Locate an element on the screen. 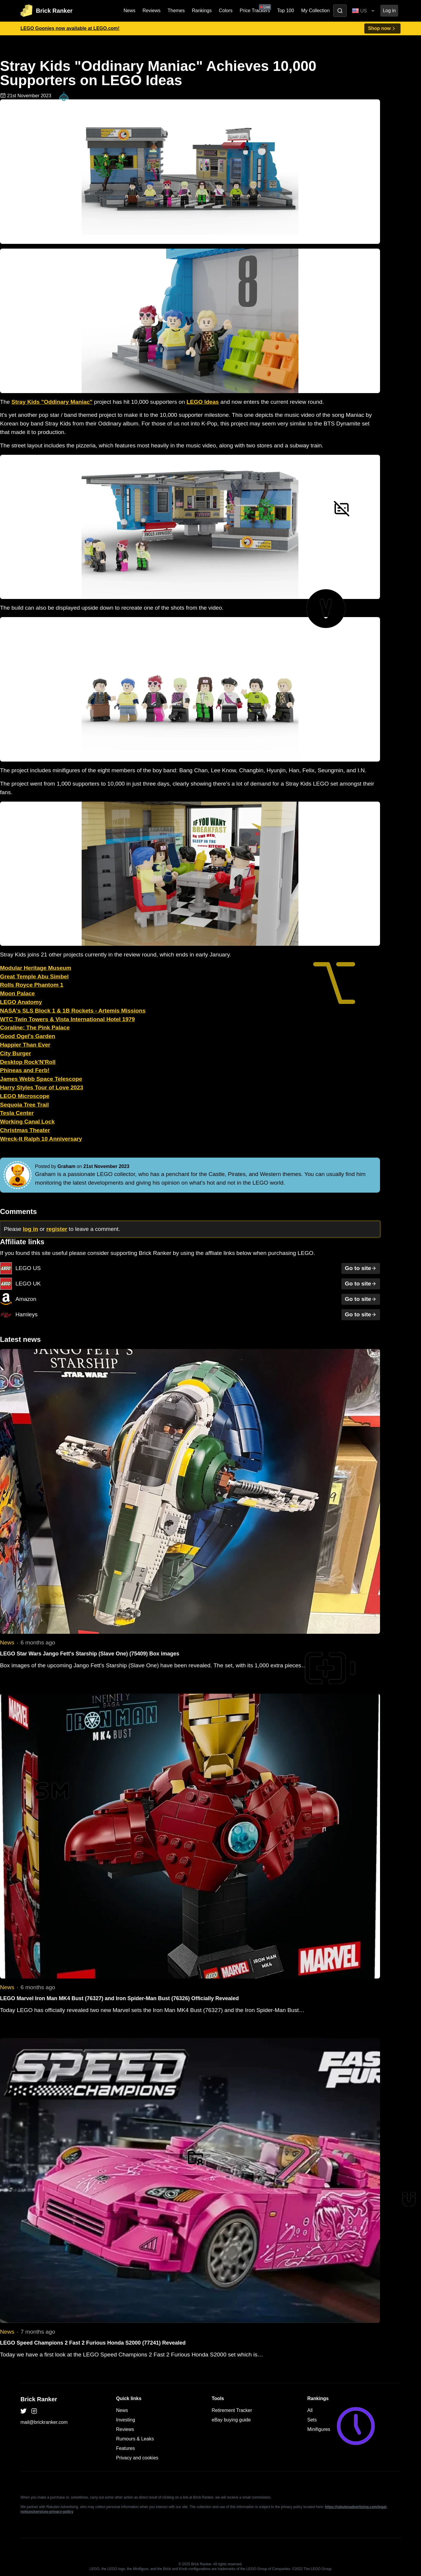  toggle pendant lamp on/off is located at coordinates (64, 97).